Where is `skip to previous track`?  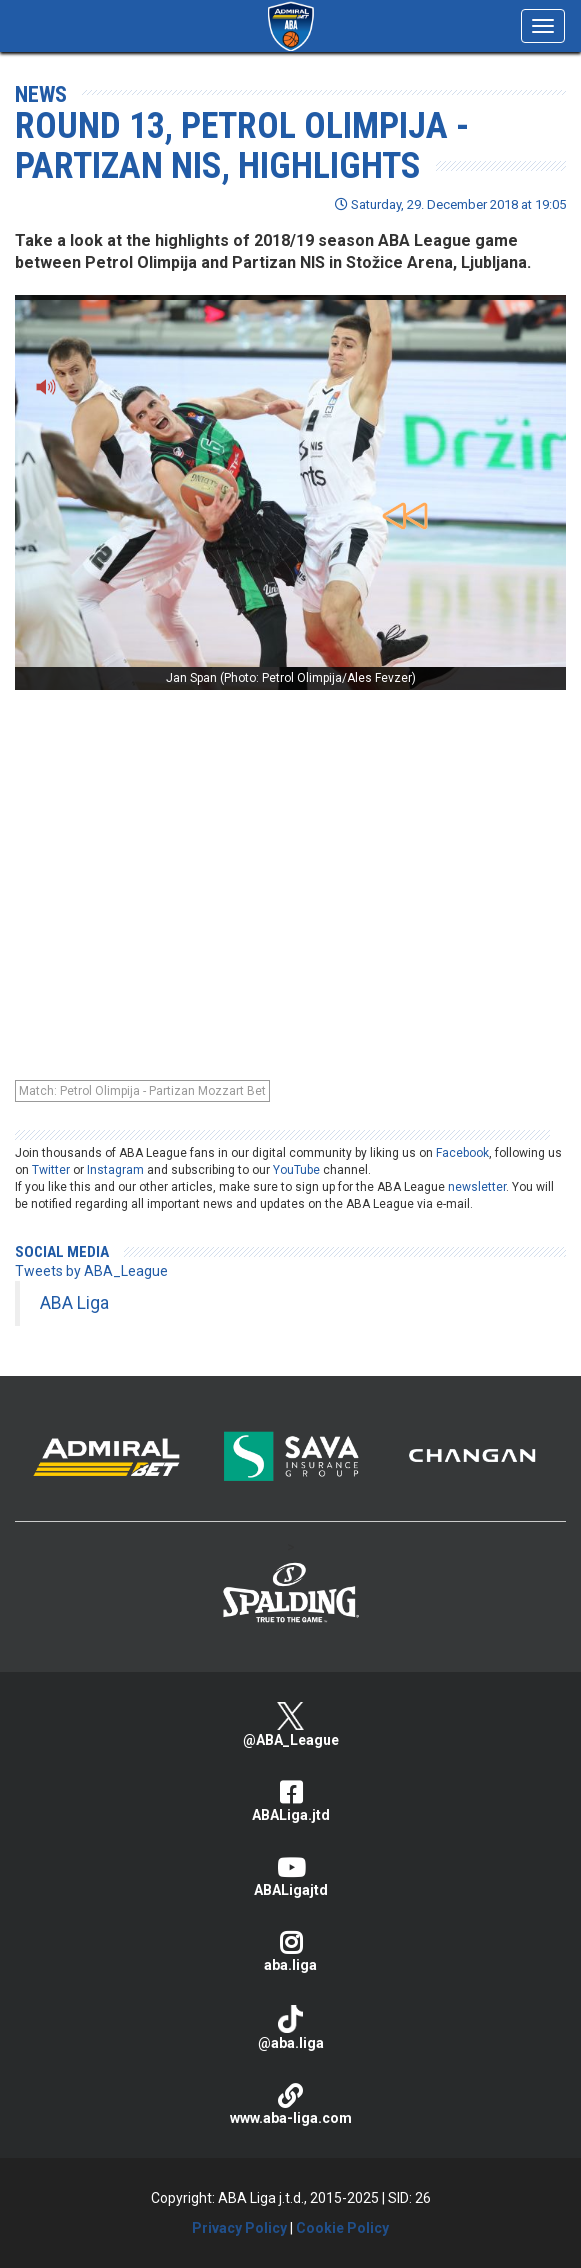 skip to previous track is located at coordinates (405, 516).